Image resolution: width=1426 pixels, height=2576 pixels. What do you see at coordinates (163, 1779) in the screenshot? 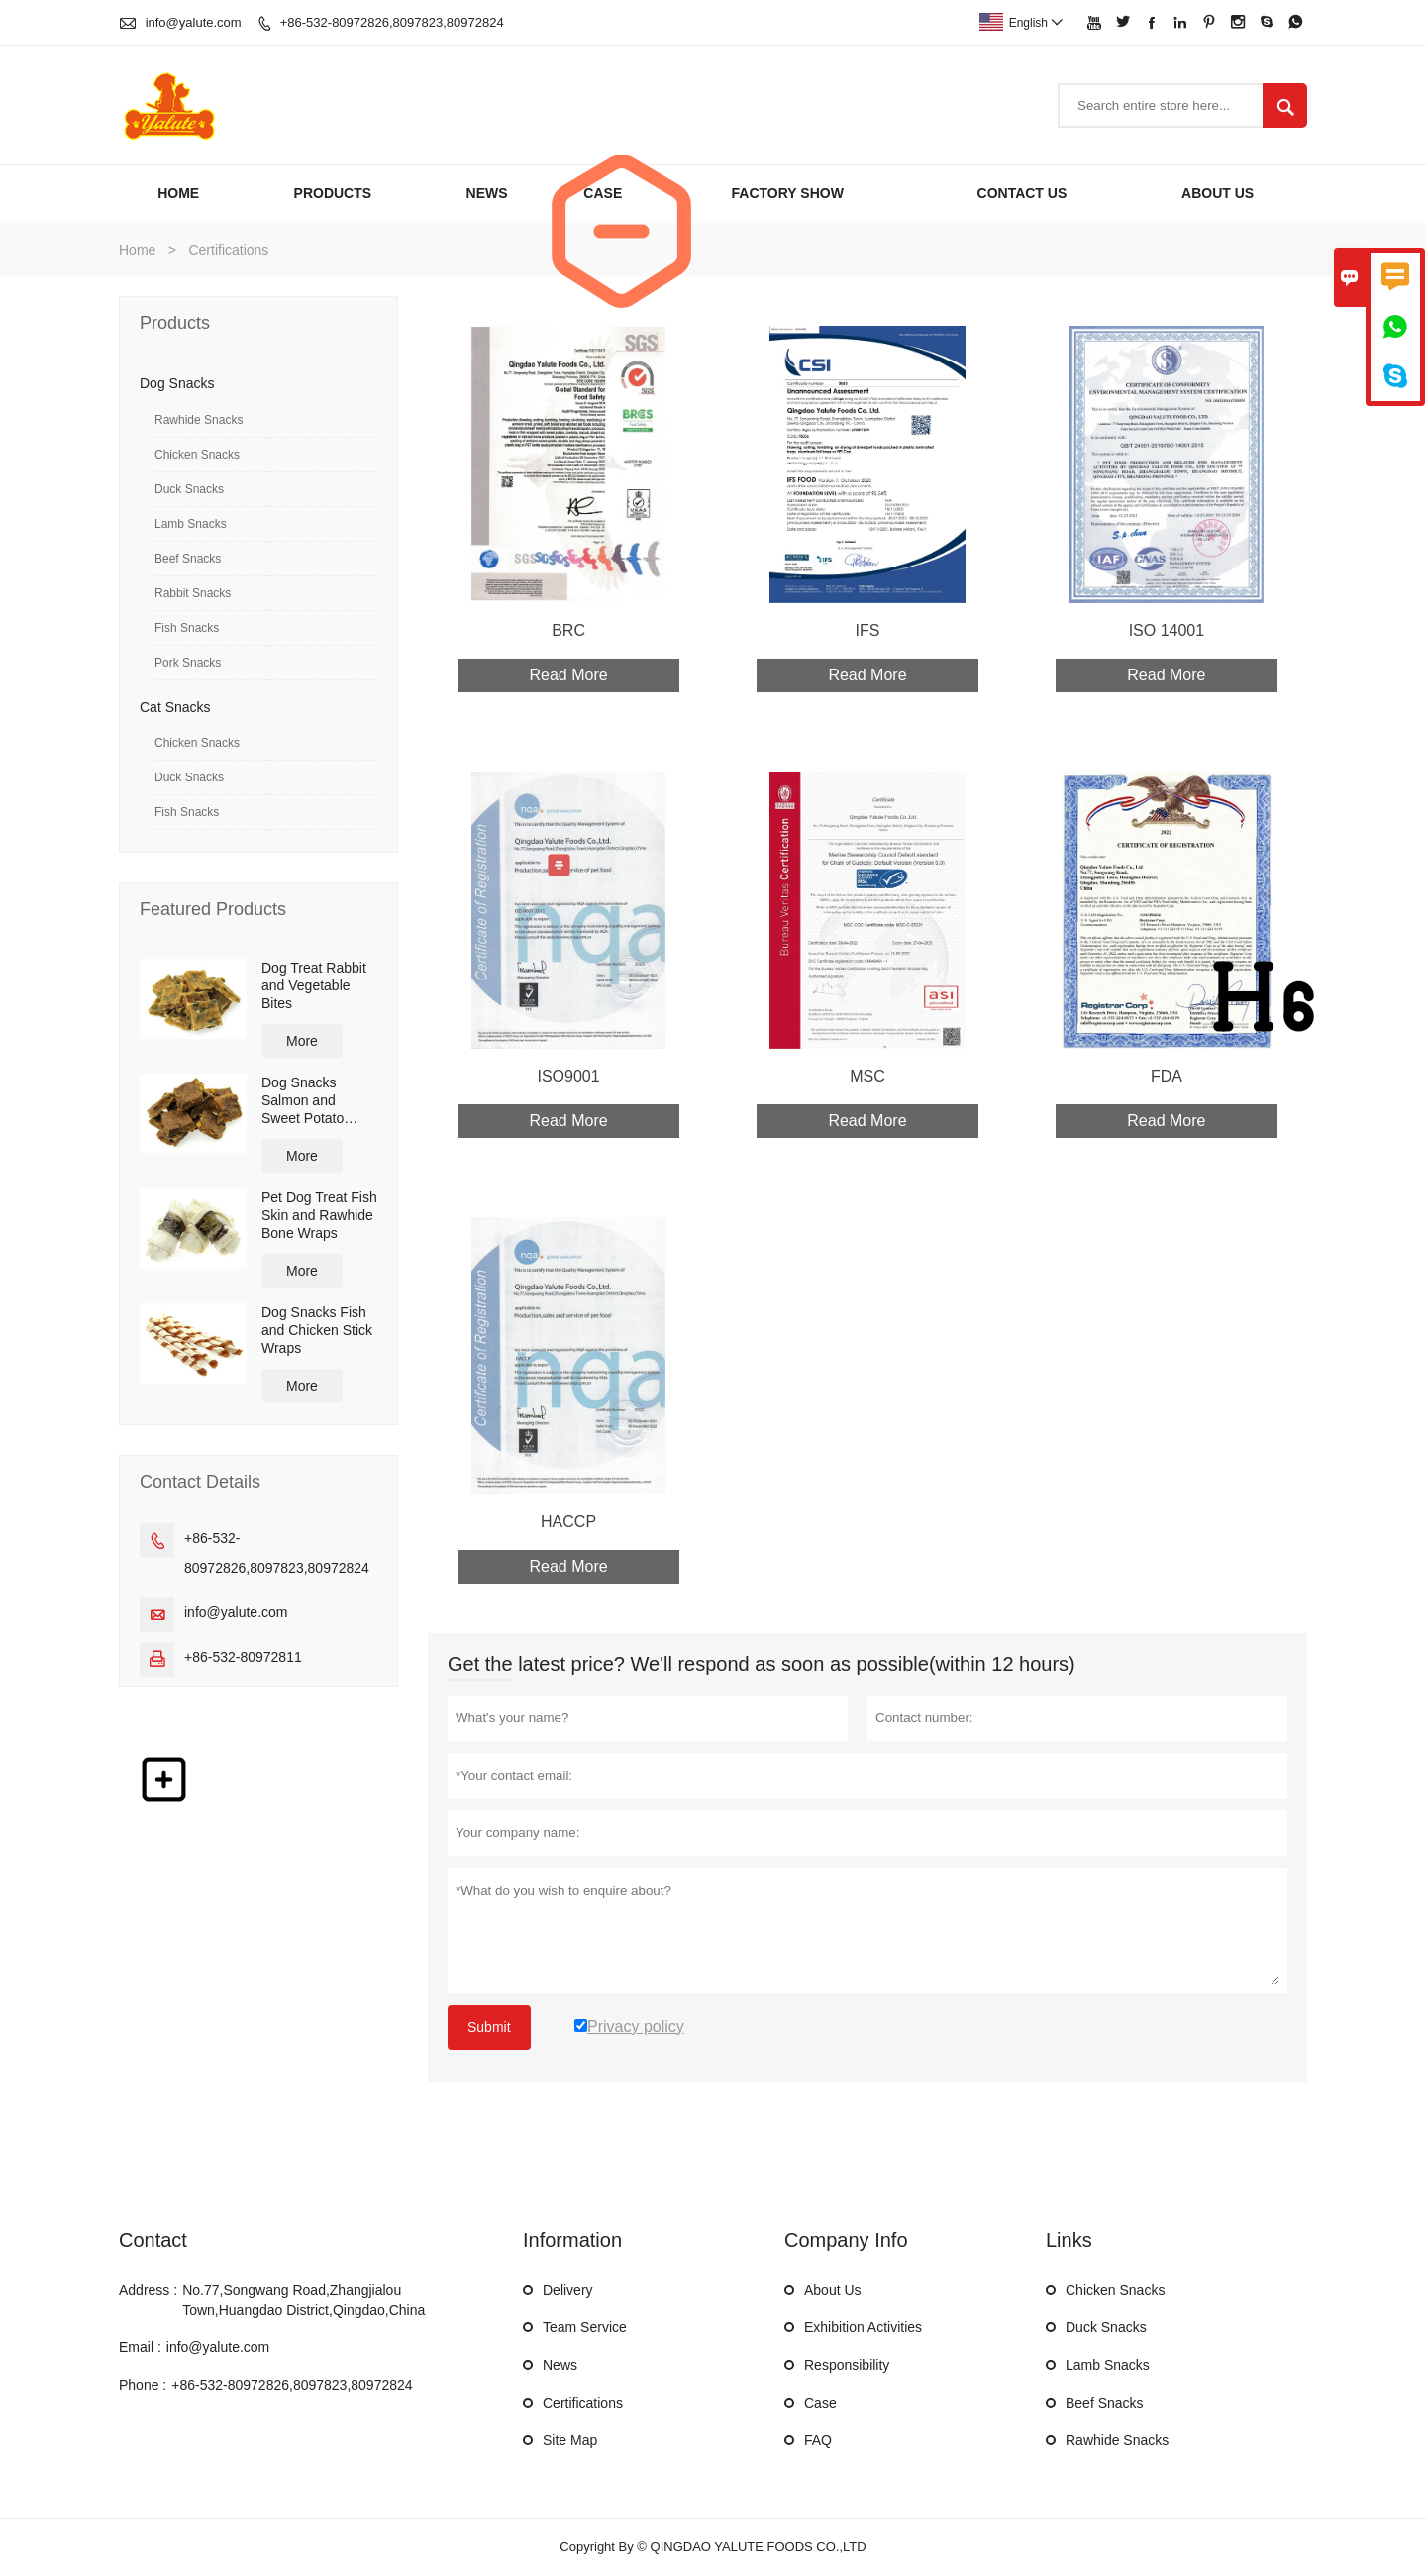
I see `add a new item or entry` at bounding box center [163, 1779].